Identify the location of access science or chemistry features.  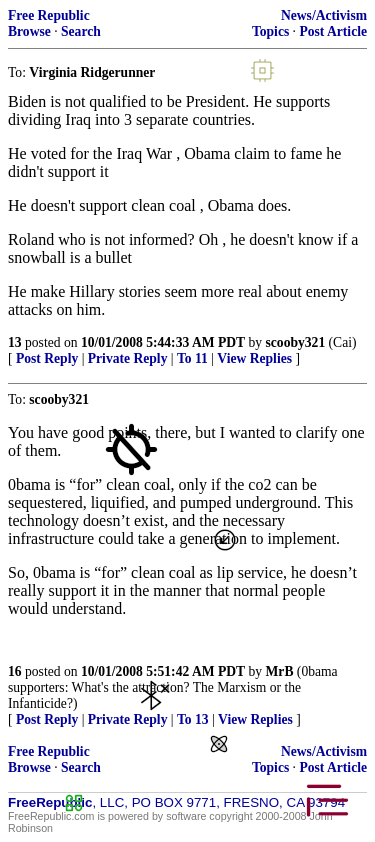
(219, 744).